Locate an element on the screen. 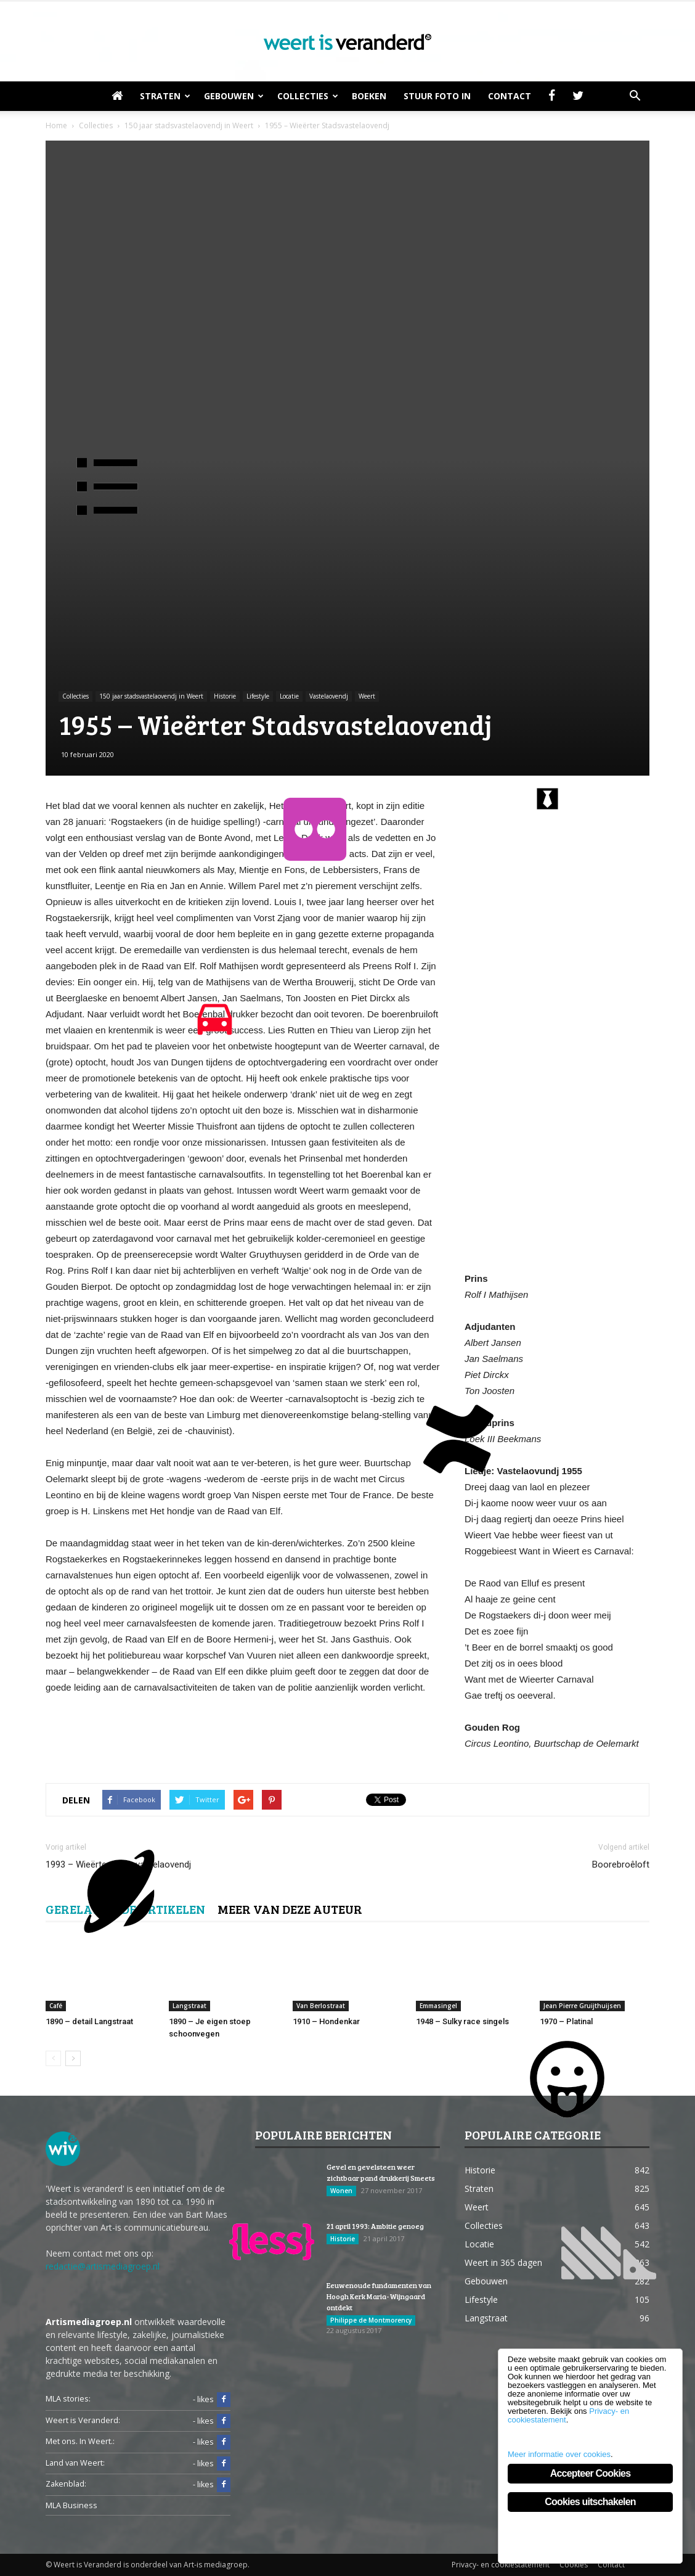  black tie formal wear or dress code indicator is located at coordinates (547, 798).